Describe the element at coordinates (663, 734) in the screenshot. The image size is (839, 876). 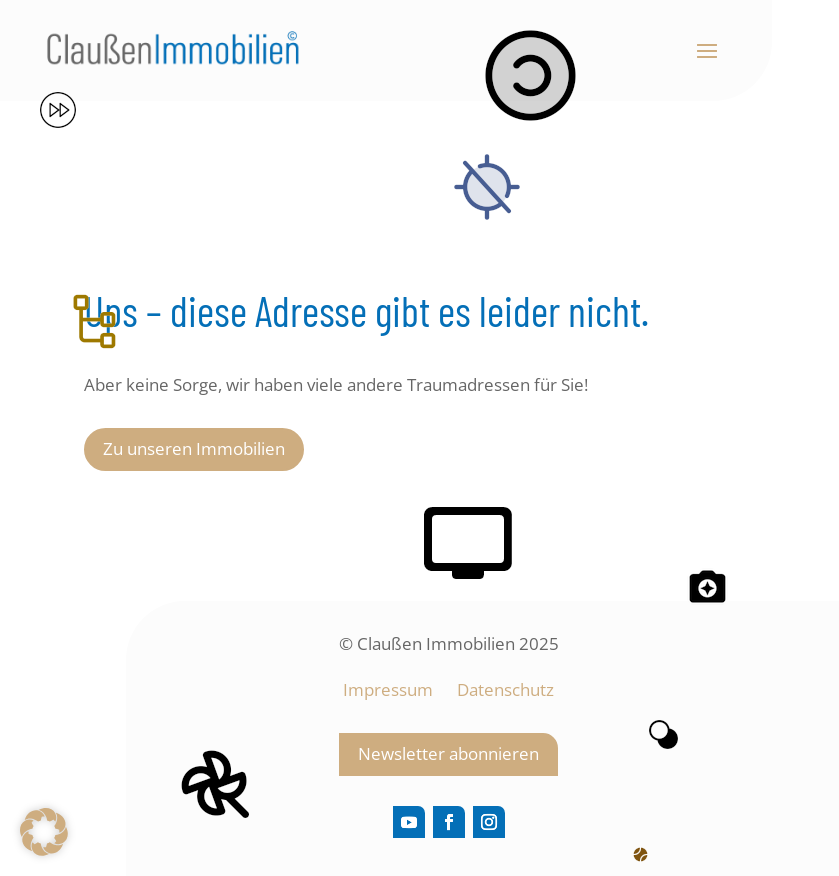
I see `subtract or remove a layer` at that location.